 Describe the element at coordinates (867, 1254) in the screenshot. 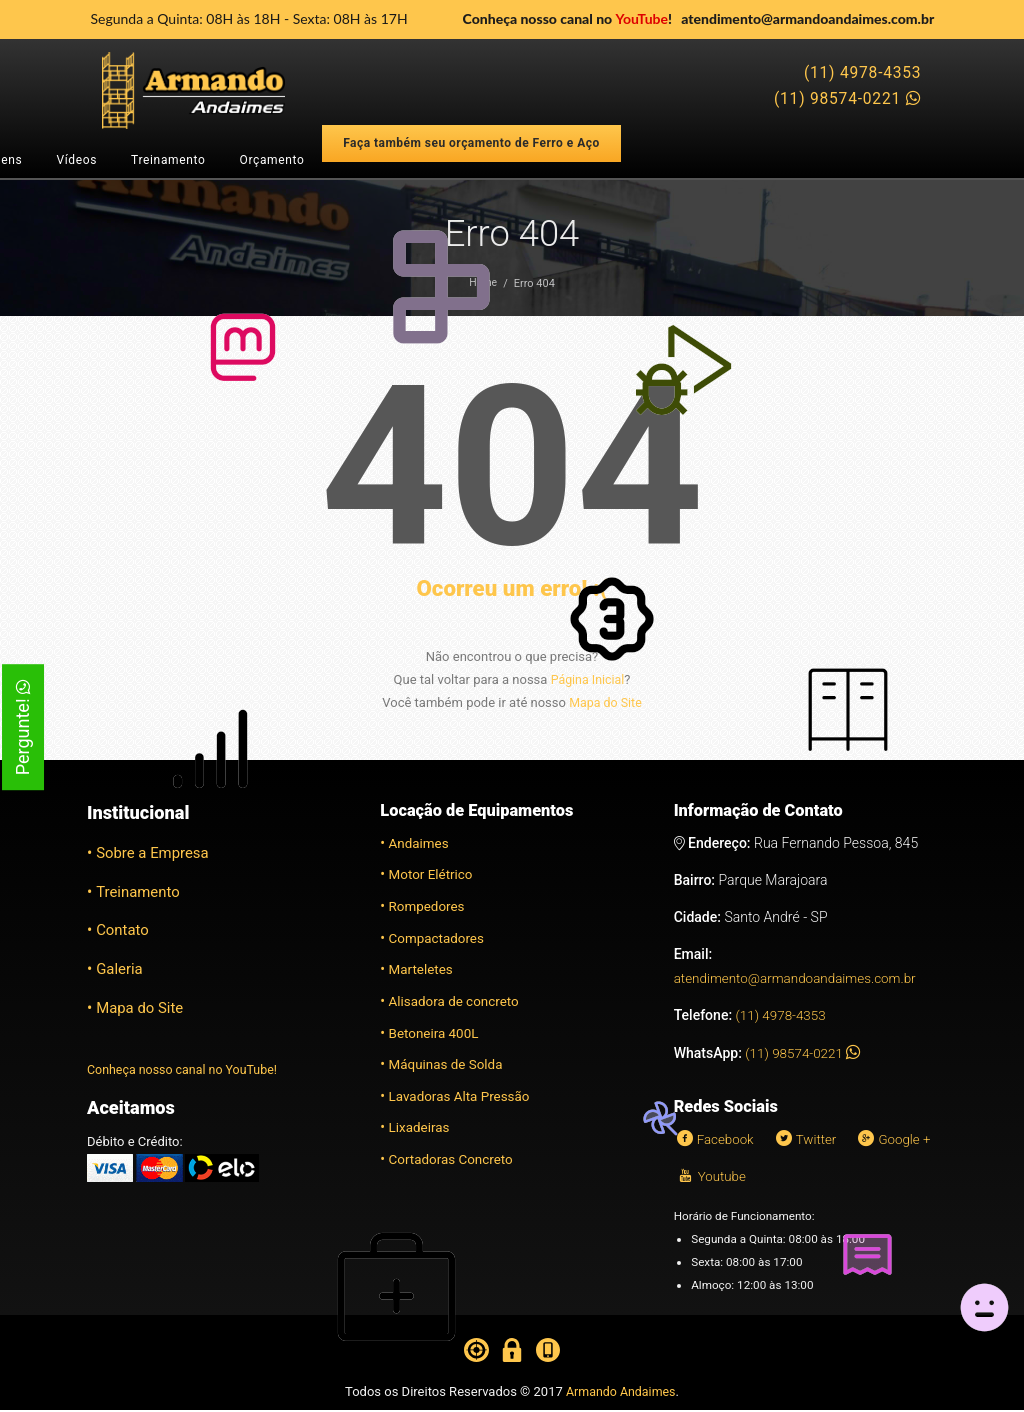

I see `view purchase receipt or transaction details` at that location.